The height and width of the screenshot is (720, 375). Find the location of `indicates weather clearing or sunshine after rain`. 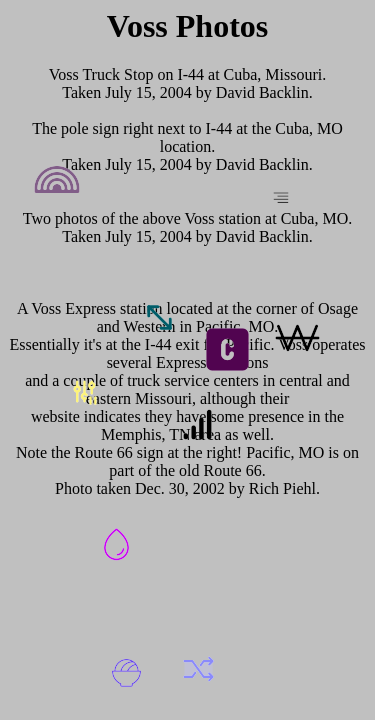

indicates weather clearing or sunshine after rain is located at coordinates (57, 181).